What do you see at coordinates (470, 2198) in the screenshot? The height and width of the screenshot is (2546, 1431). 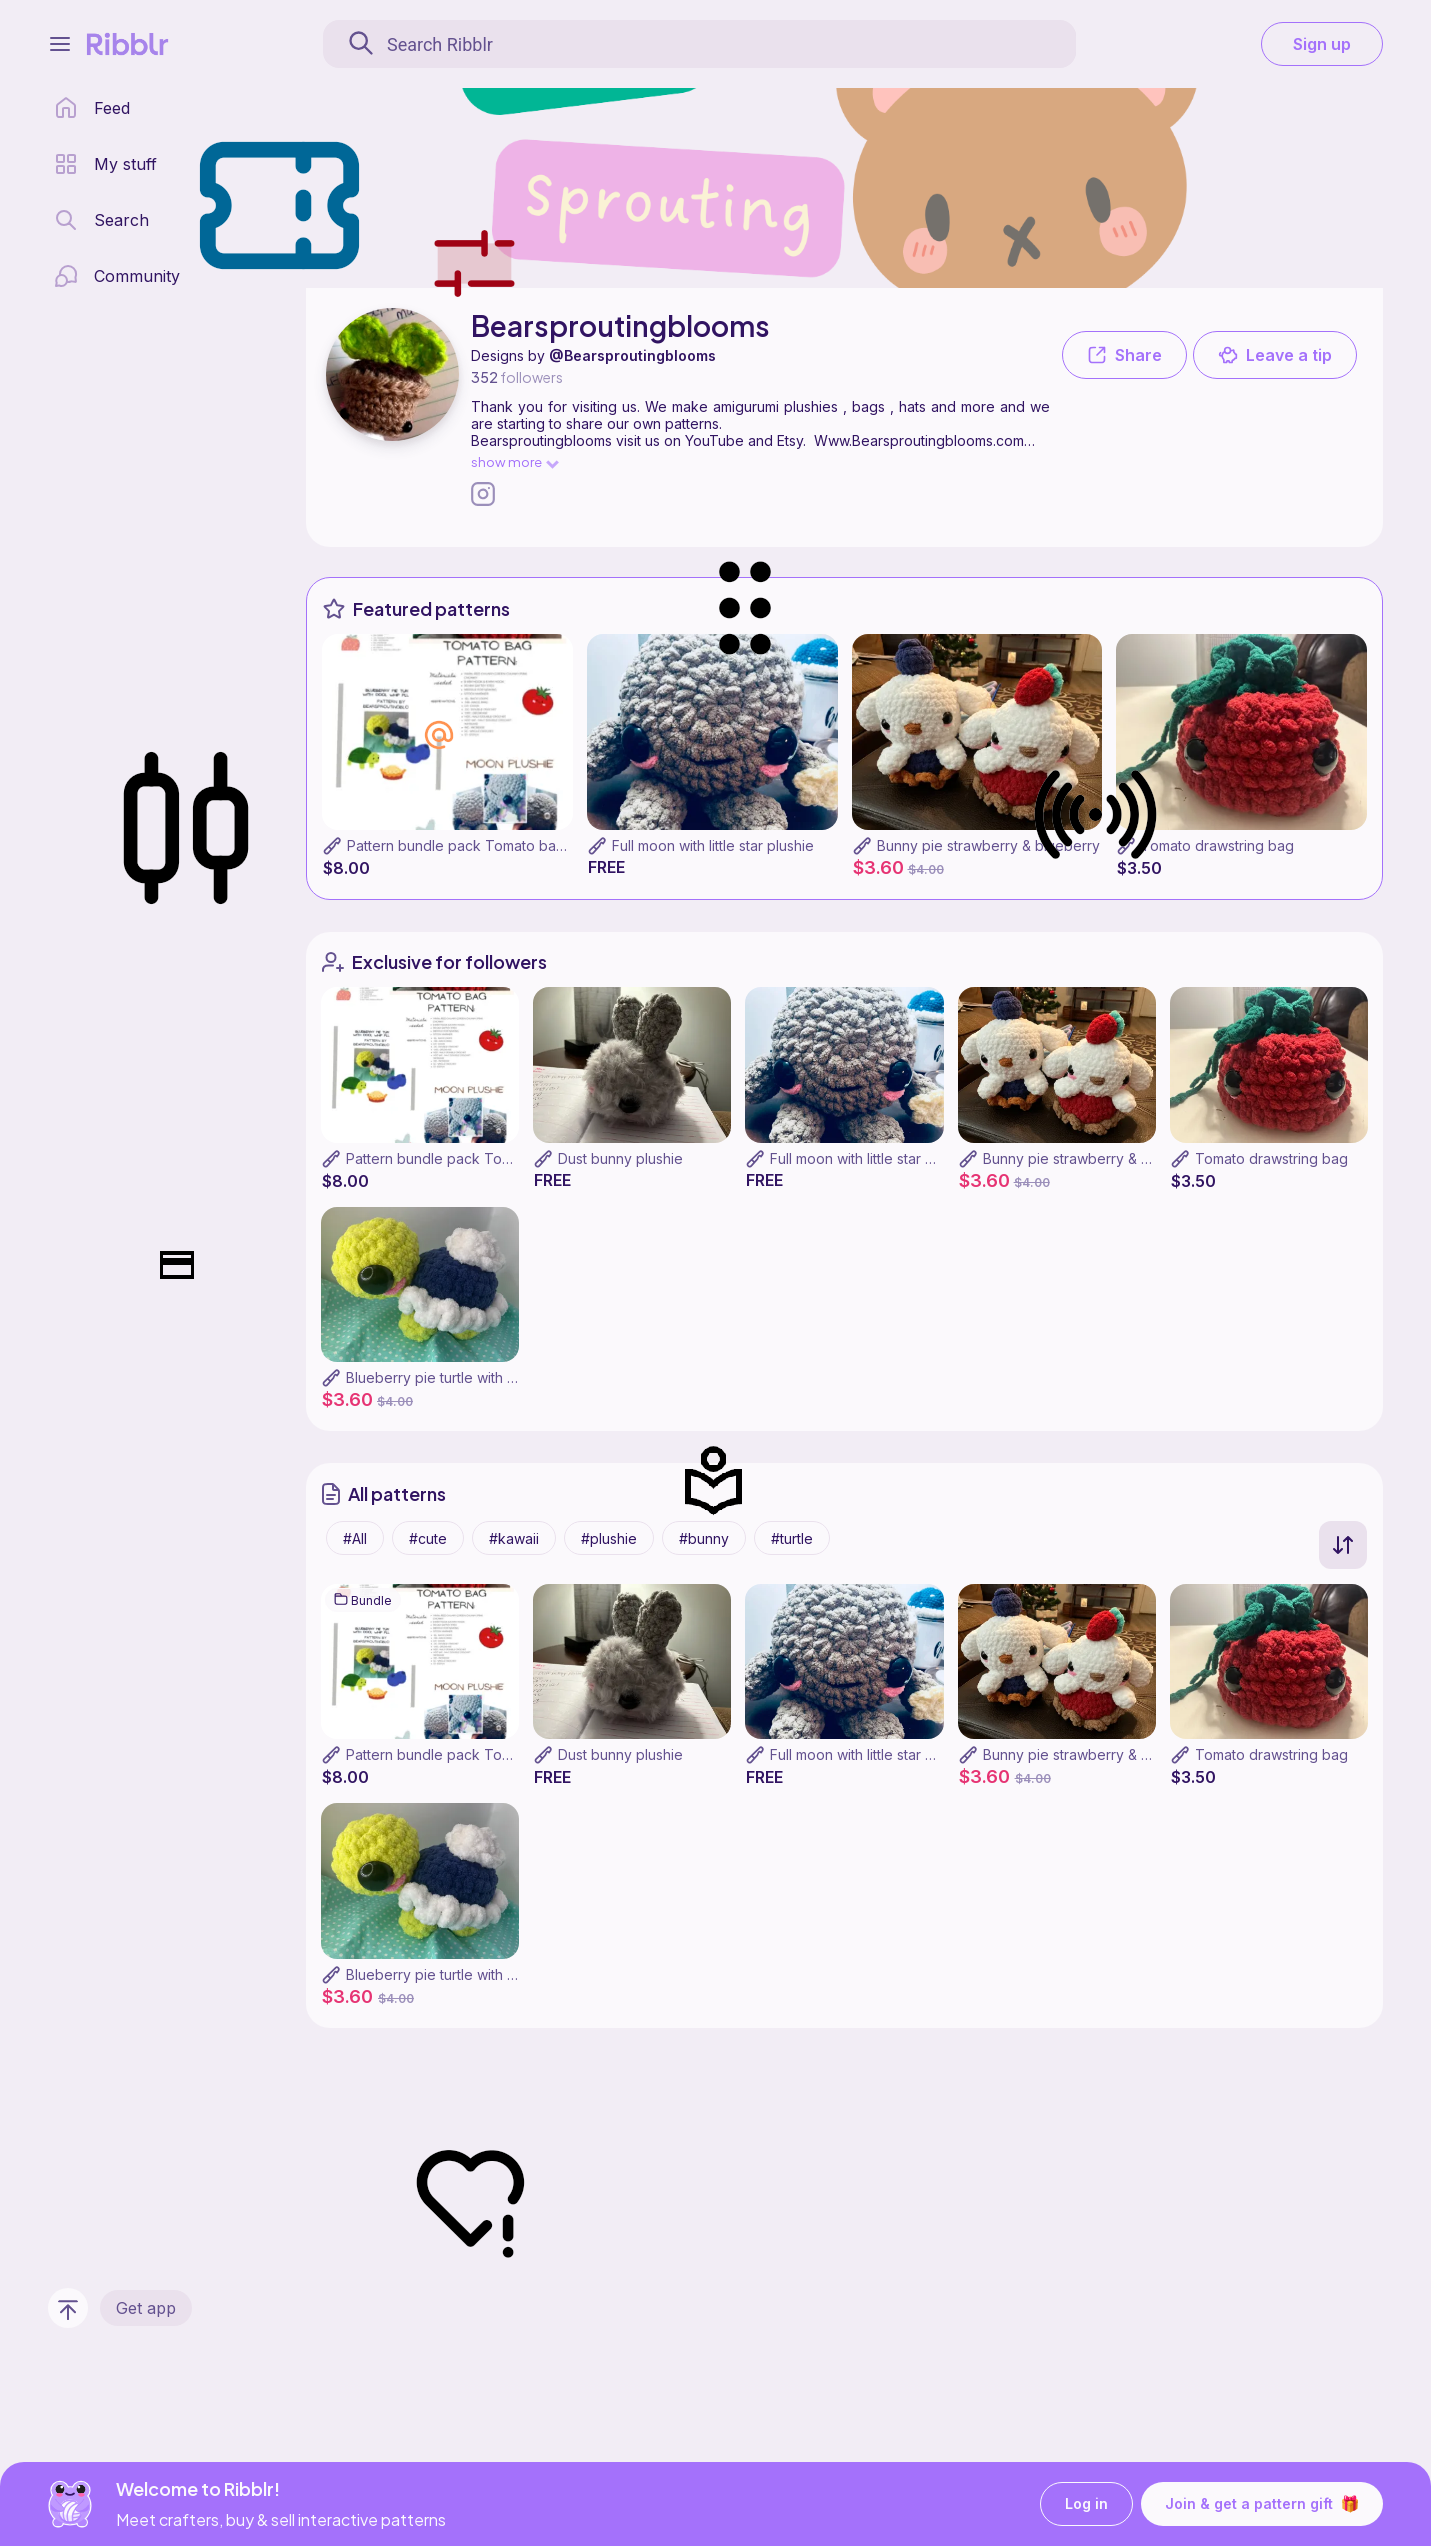 I see `indicates an issue with a liked or favorited item` at bounding box center [470, 2198].